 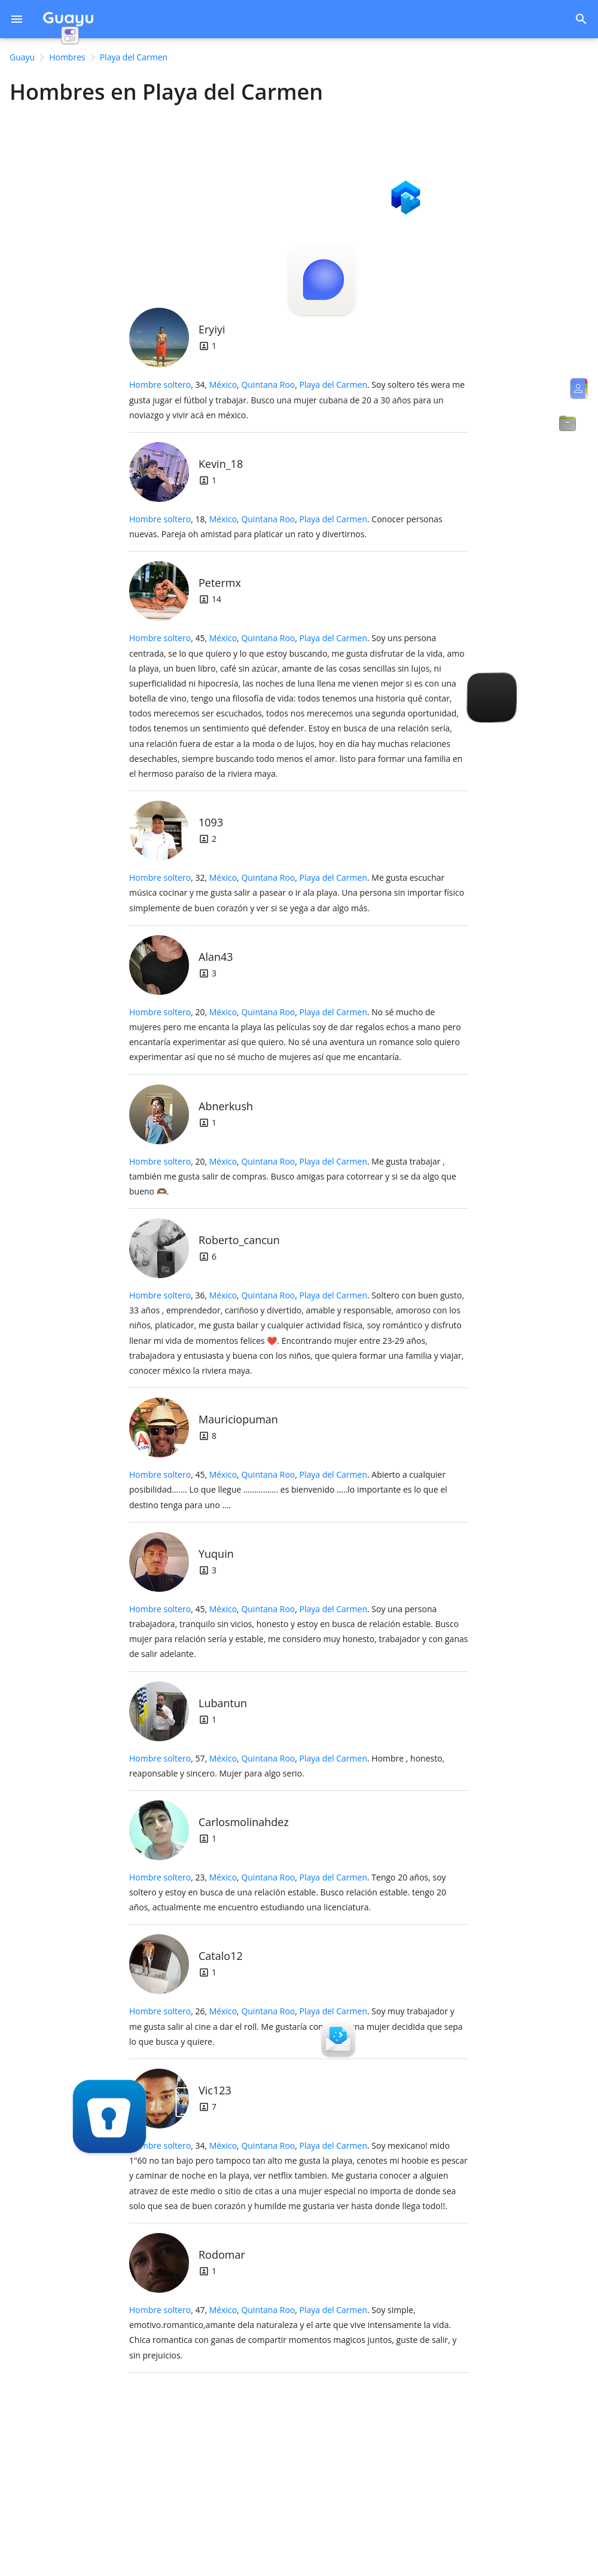 What do you see at coordinates (184, 2102) in the screenshot?
I see `indicates smartphone is disconnected or unpaired` at bounding box center [184, 2102].